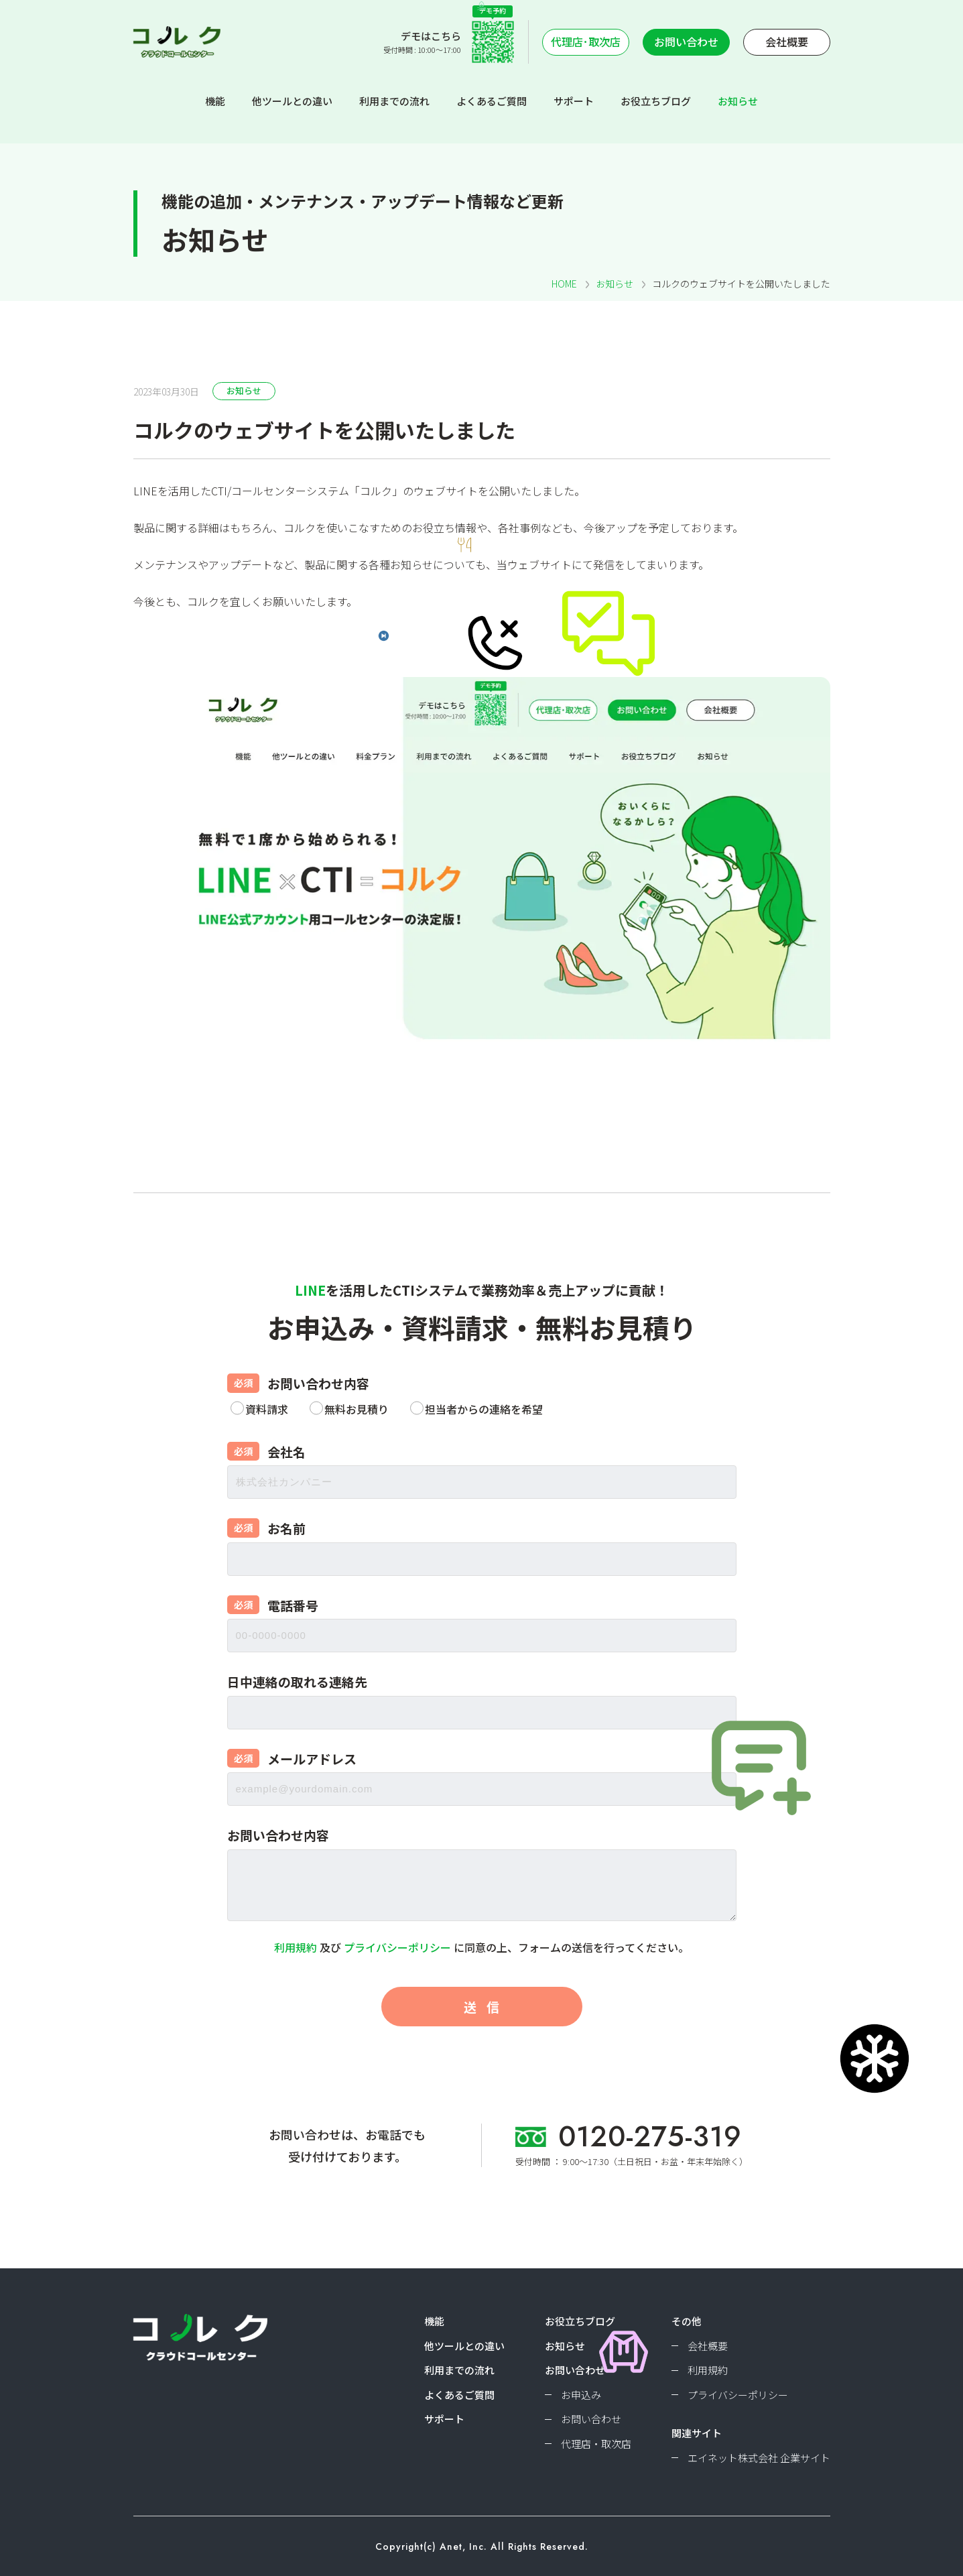 The image size is (963, 2576). What do you see at coordinates (383, 635) in the screenshot?
I see `skip to the next track` at bounding box center [383, 635].